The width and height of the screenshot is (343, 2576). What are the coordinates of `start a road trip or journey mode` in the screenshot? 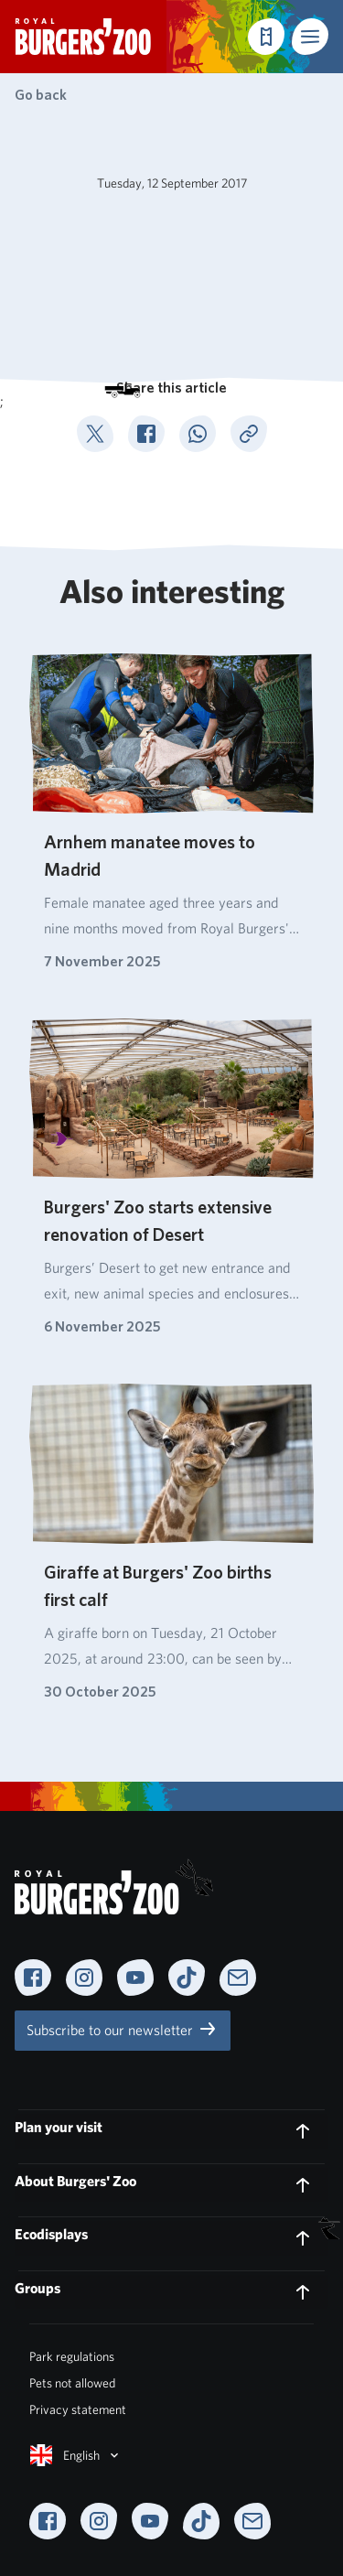 It's located at (329, 2228).